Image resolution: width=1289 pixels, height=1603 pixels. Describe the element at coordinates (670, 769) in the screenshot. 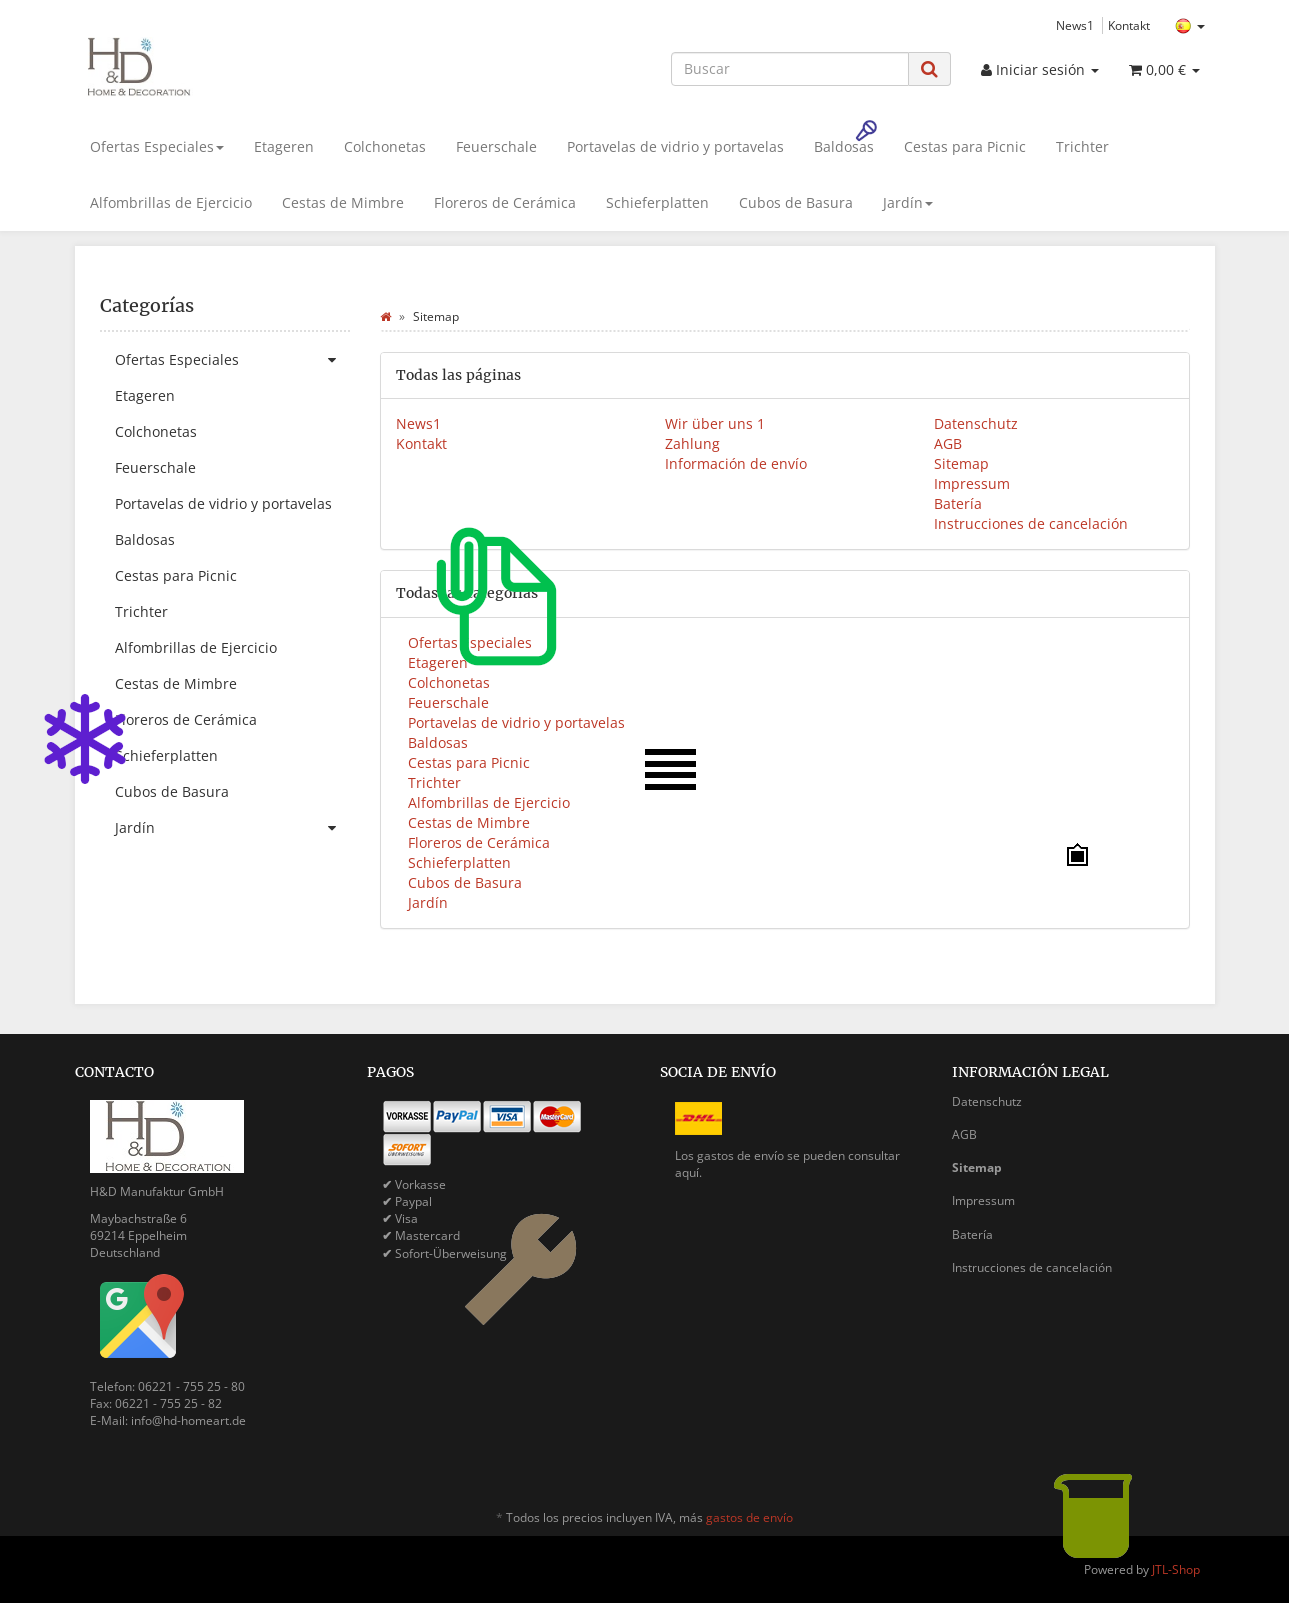

I see `open navigation menu` at that location.